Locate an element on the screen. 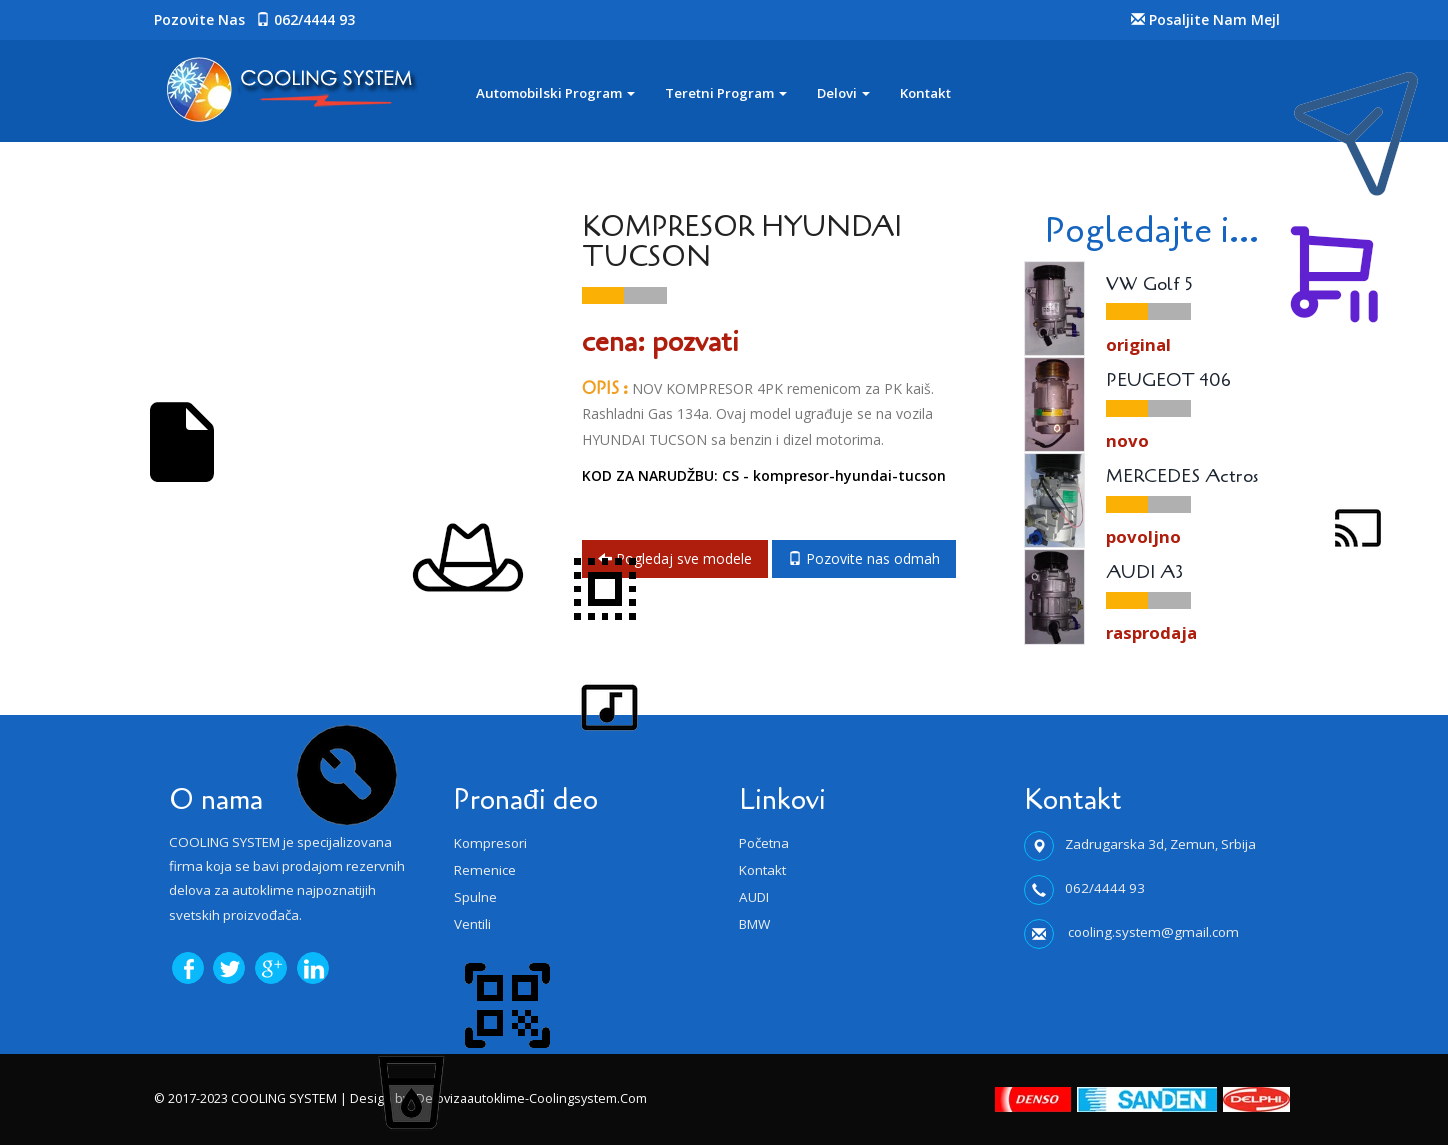  select all items in the current view is located at coordinates (605, 589).